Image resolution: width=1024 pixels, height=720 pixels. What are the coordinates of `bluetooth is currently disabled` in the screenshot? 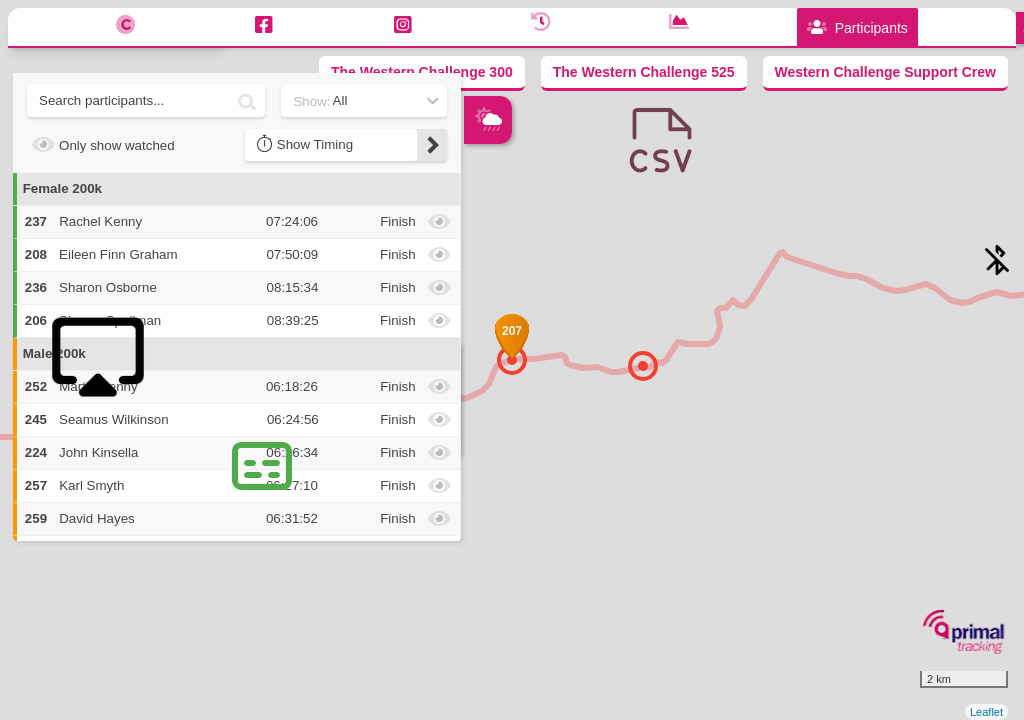 It's located at (997, 260).